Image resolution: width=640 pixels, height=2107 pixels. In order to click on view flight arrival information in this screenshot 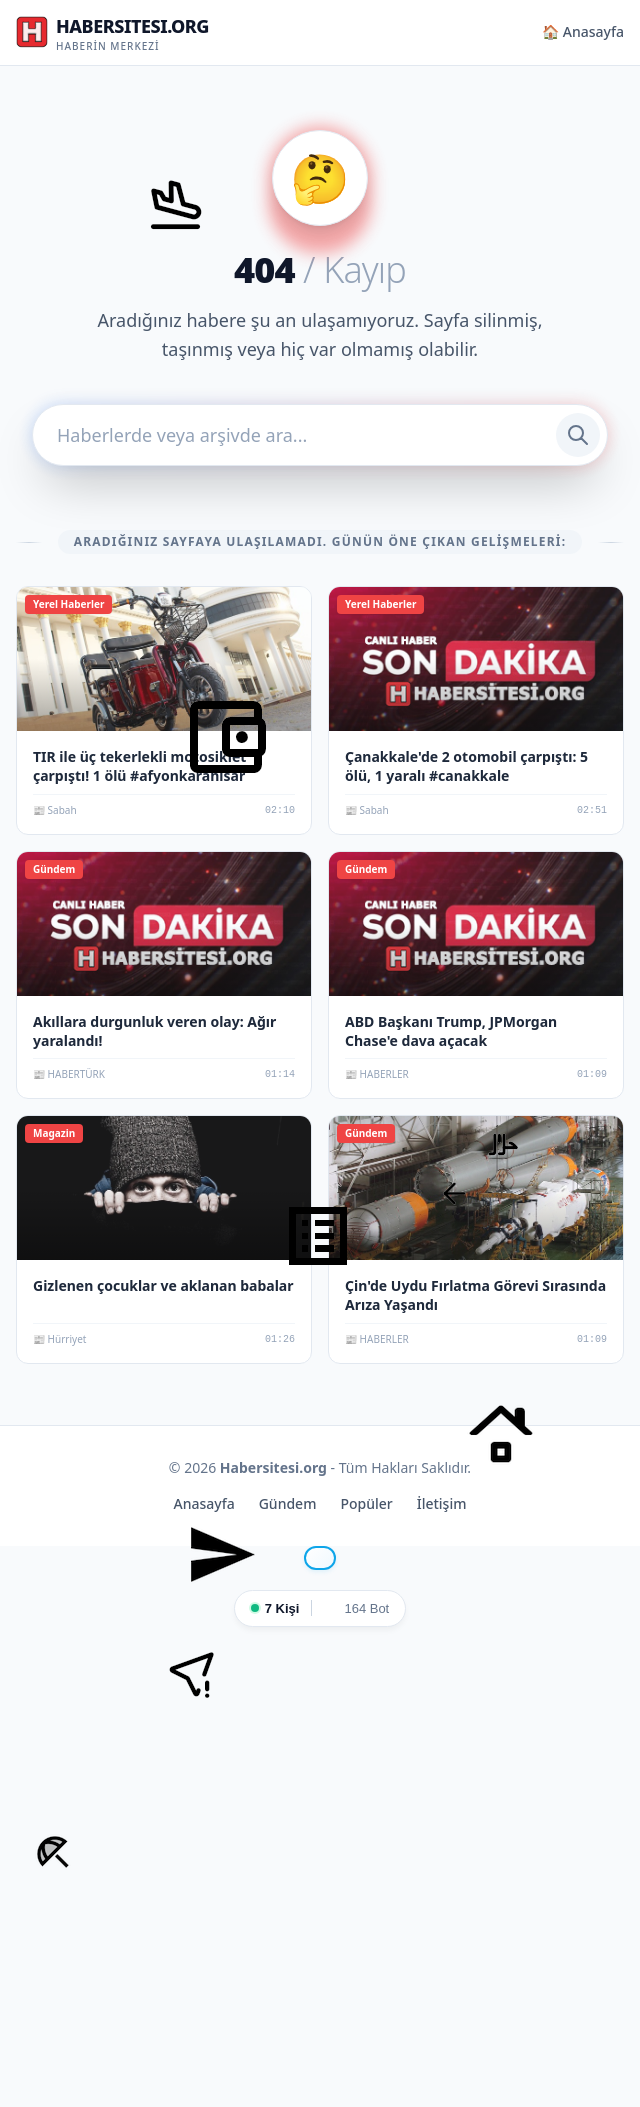, I will do `click(175, 204)`.